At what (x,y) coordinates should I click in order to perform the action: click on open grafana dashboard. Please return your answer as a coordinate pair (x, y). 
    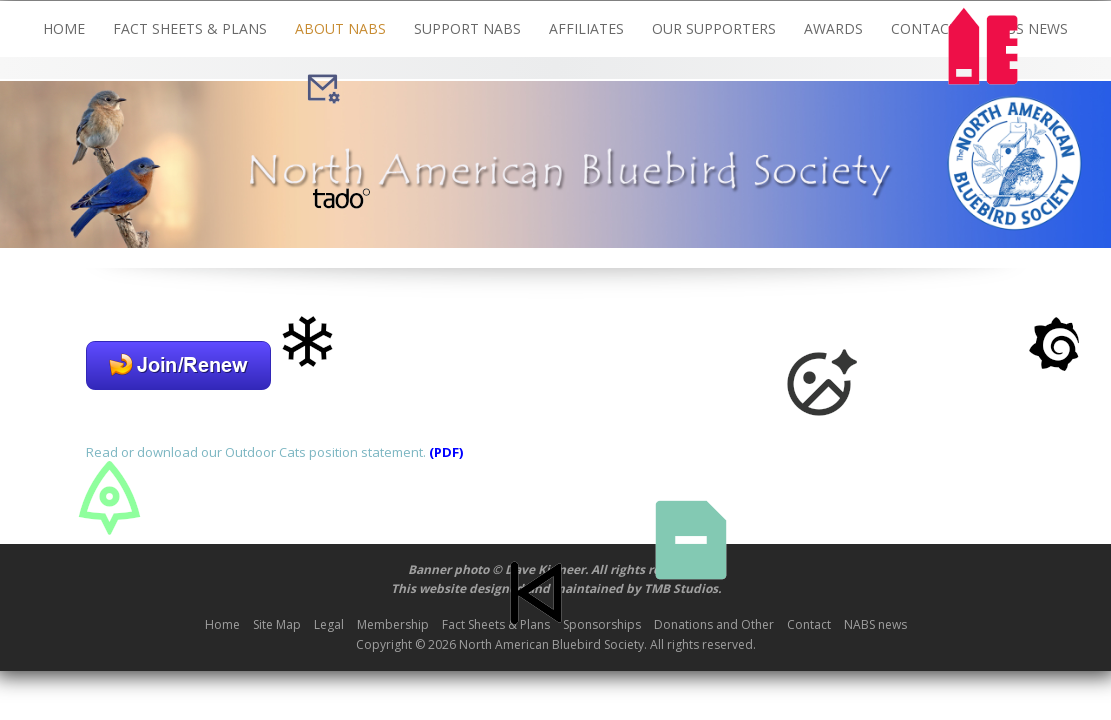
    Looking at the image, I should click on (1054, 344).